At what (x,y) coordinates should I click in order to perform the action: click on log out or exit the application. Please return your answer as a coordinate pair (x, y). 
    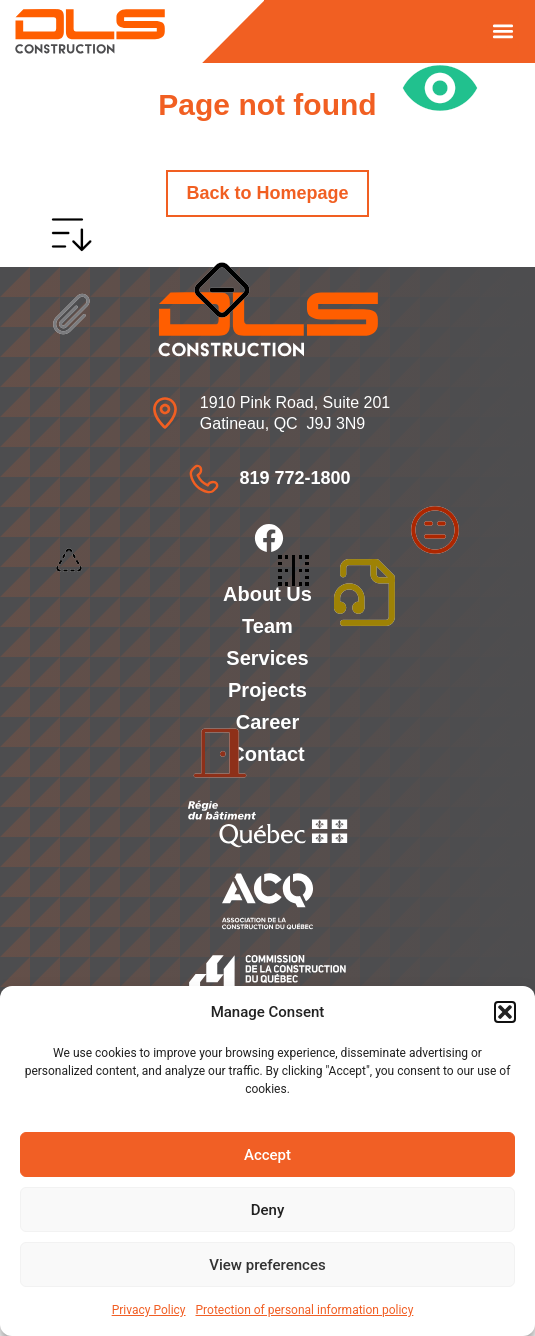
    Looking at the image, I should click on (220, 753).